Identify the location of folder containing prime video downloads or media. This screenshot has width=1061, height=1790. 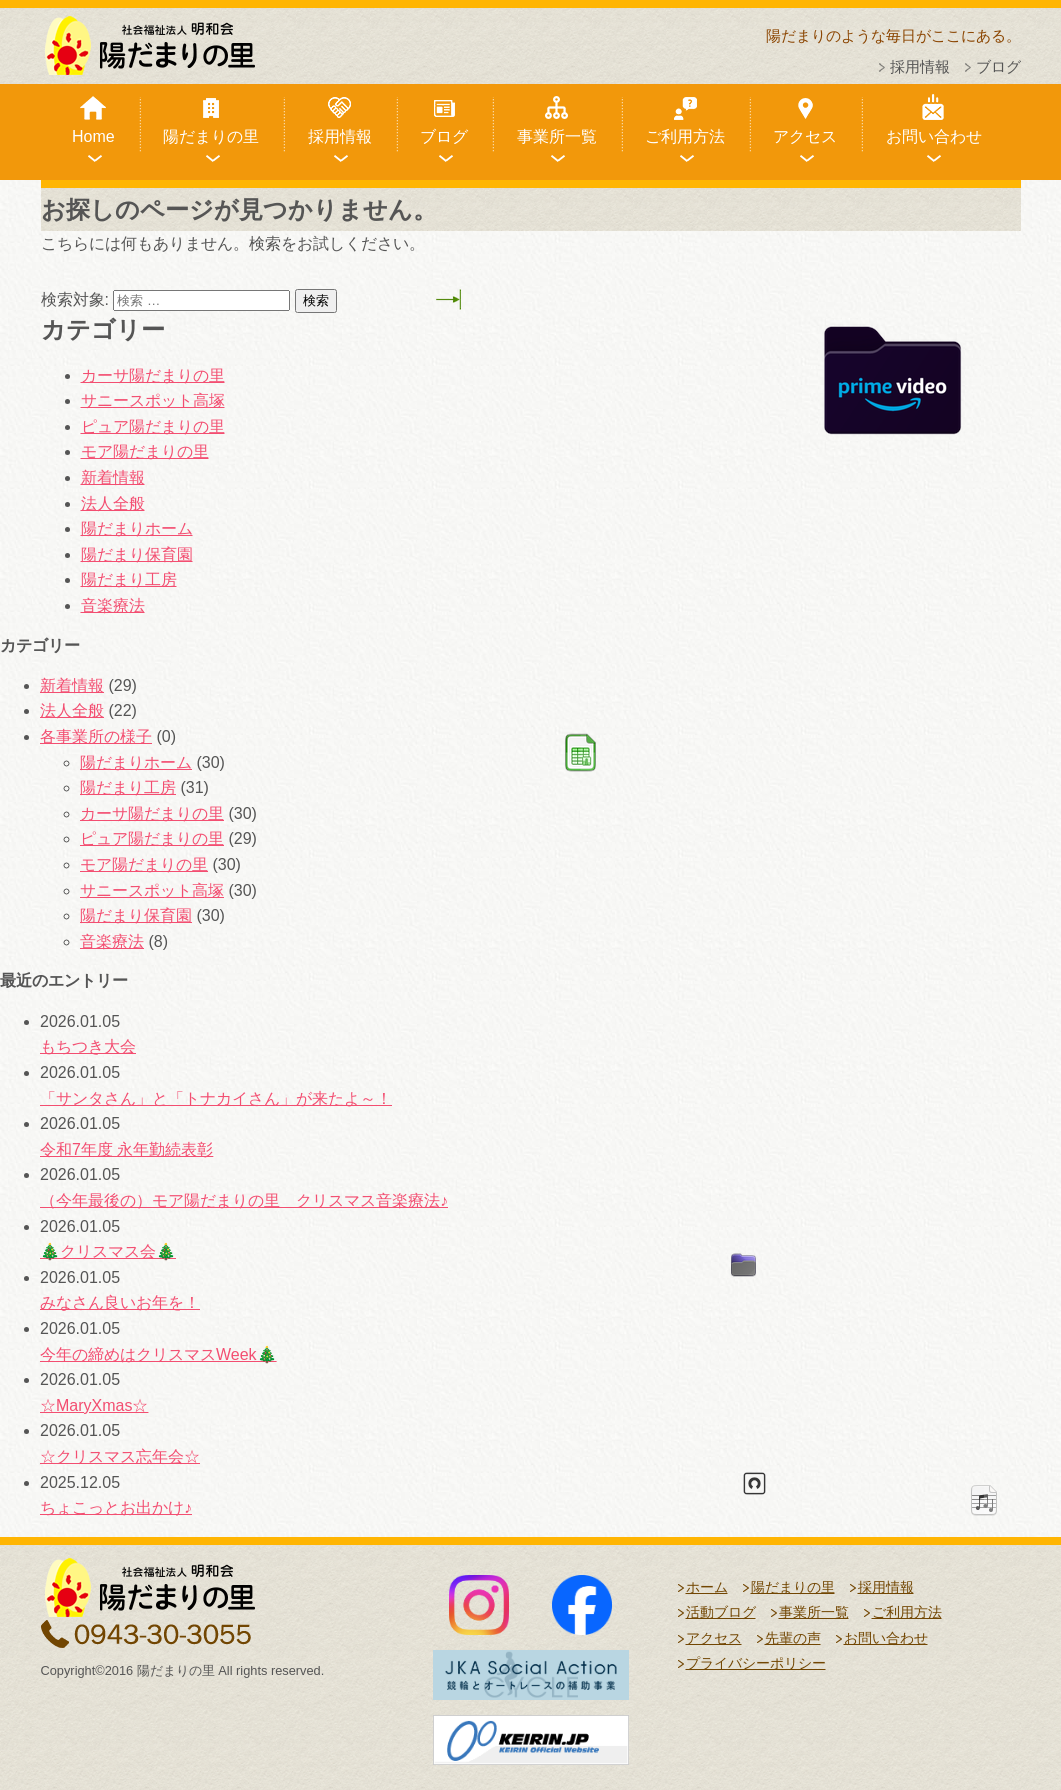
(892, 384).